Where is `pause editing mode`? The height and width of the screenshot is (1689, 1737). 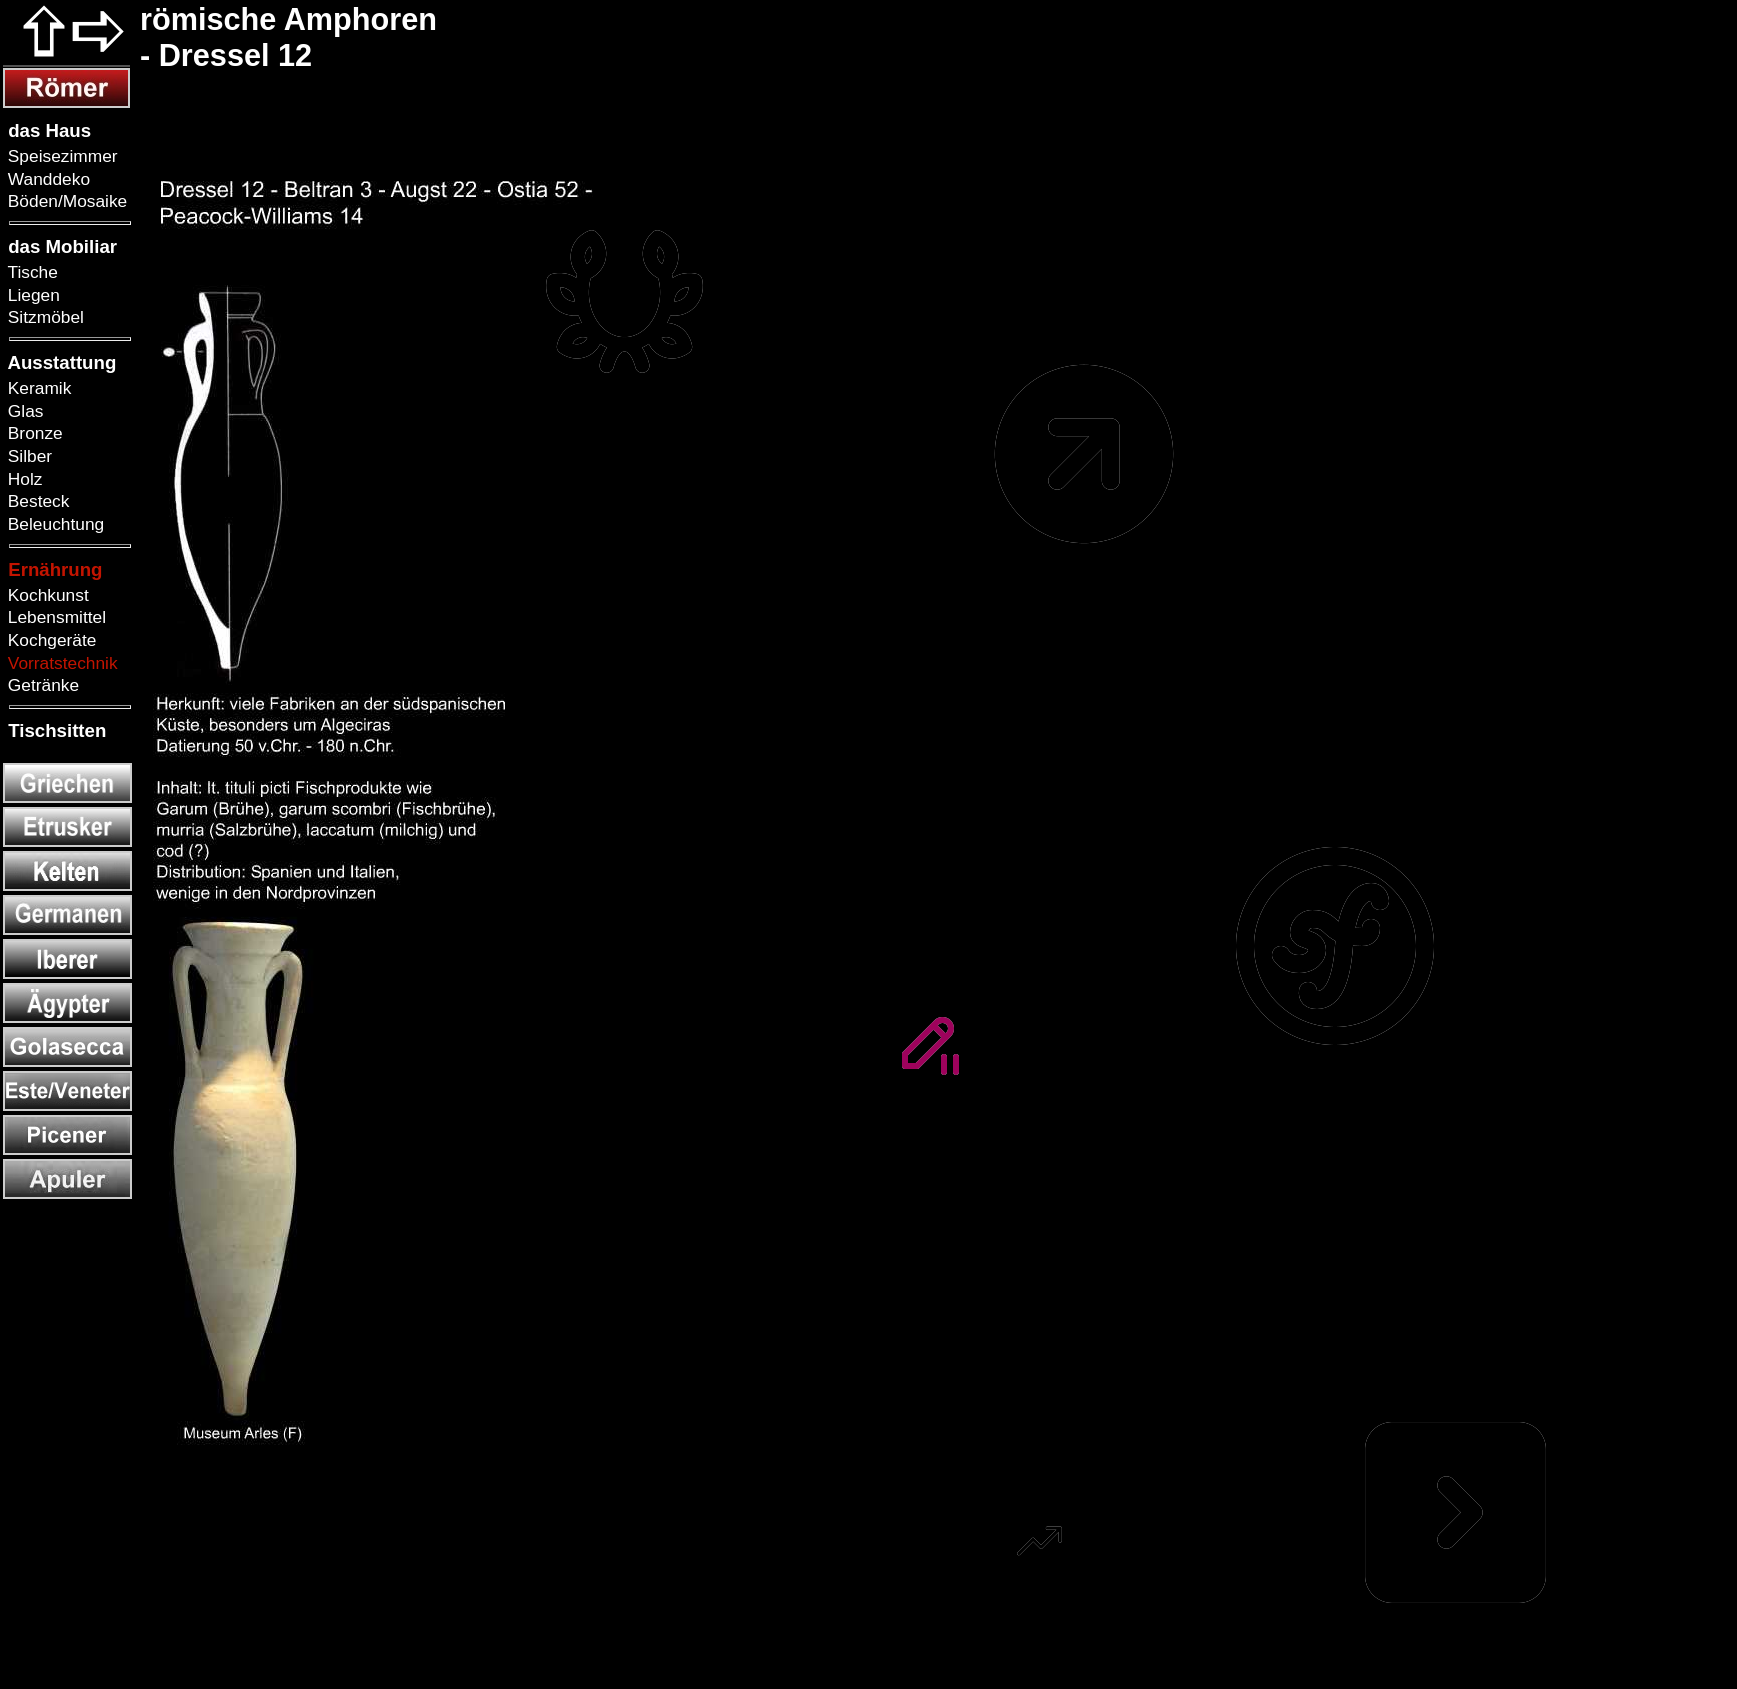
pause editing mode is located at coordinates (929, 1042).